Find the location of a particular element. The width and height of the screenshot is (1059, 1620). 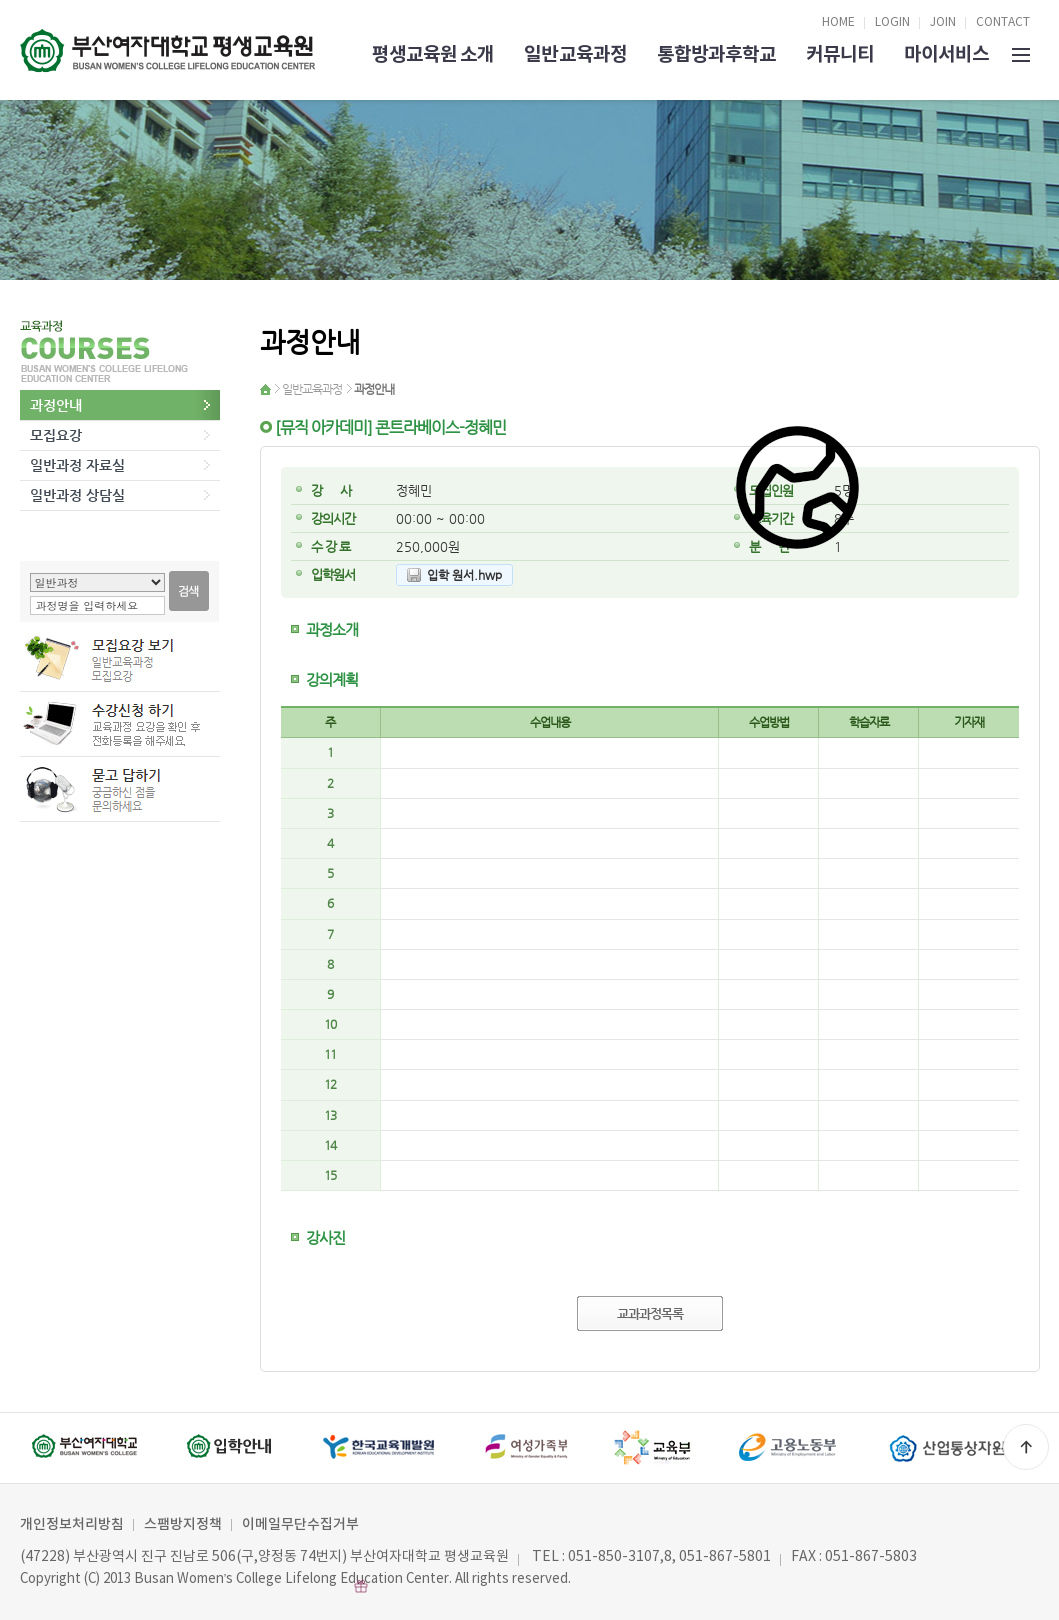

view or redeem a gift is located at coordinates (361, 1587).